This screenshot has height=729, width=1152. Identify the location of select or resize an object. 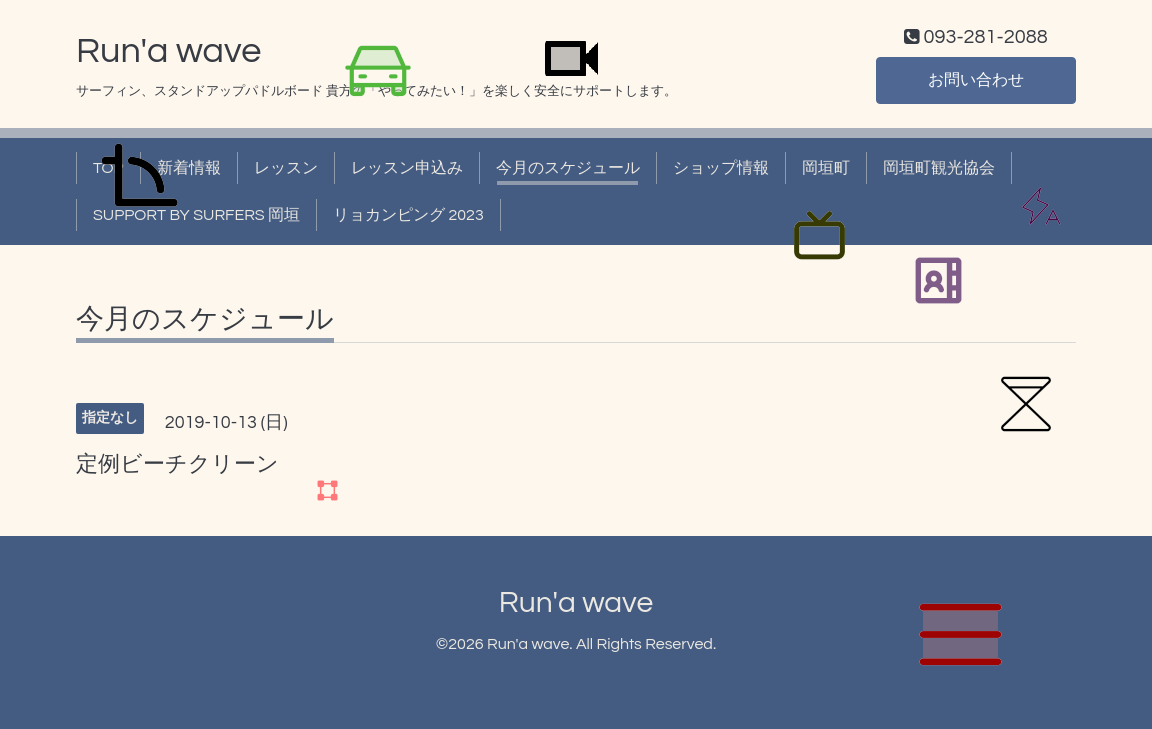
(327, 490).